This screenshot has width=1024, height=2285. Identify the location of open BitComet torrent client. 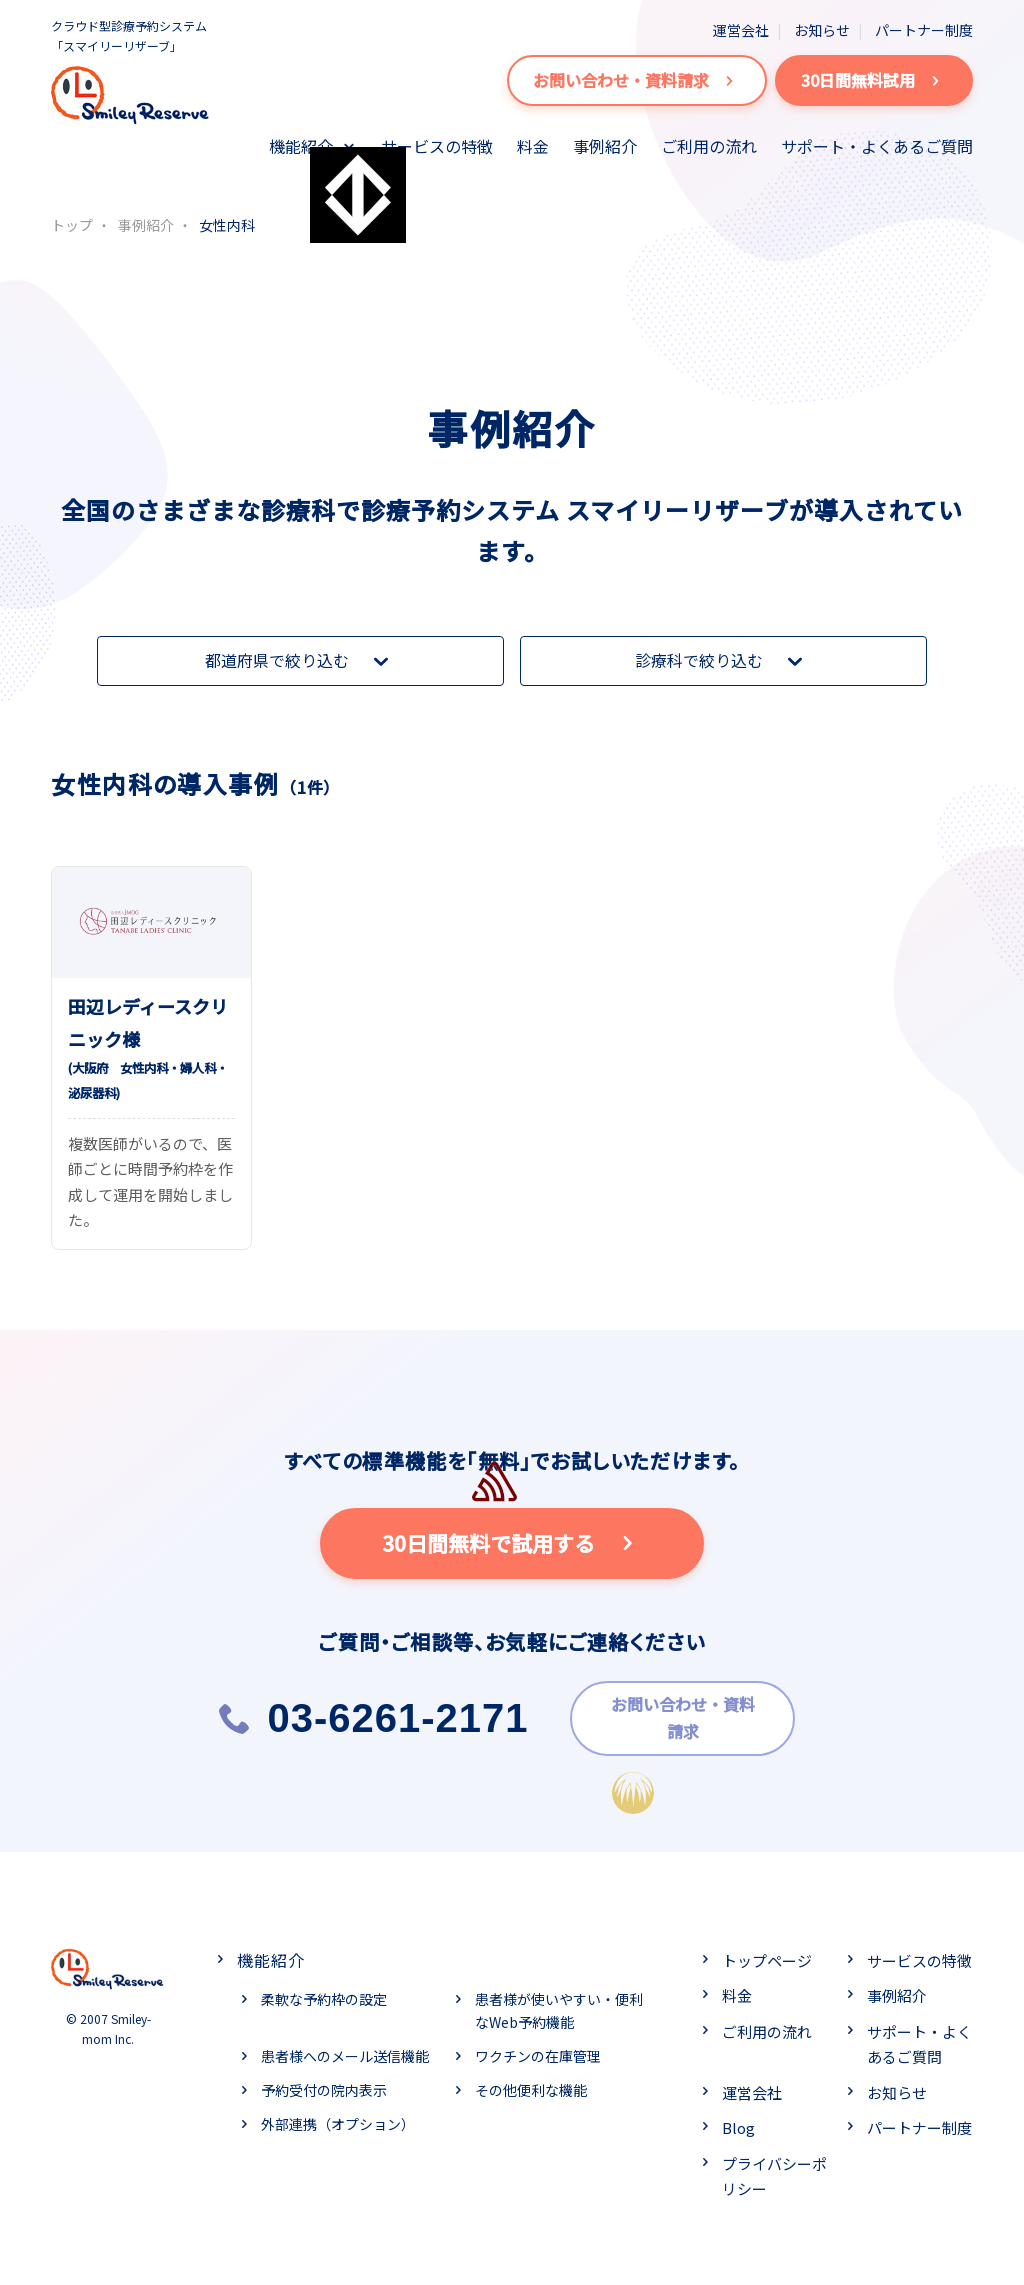
(633, 1793).